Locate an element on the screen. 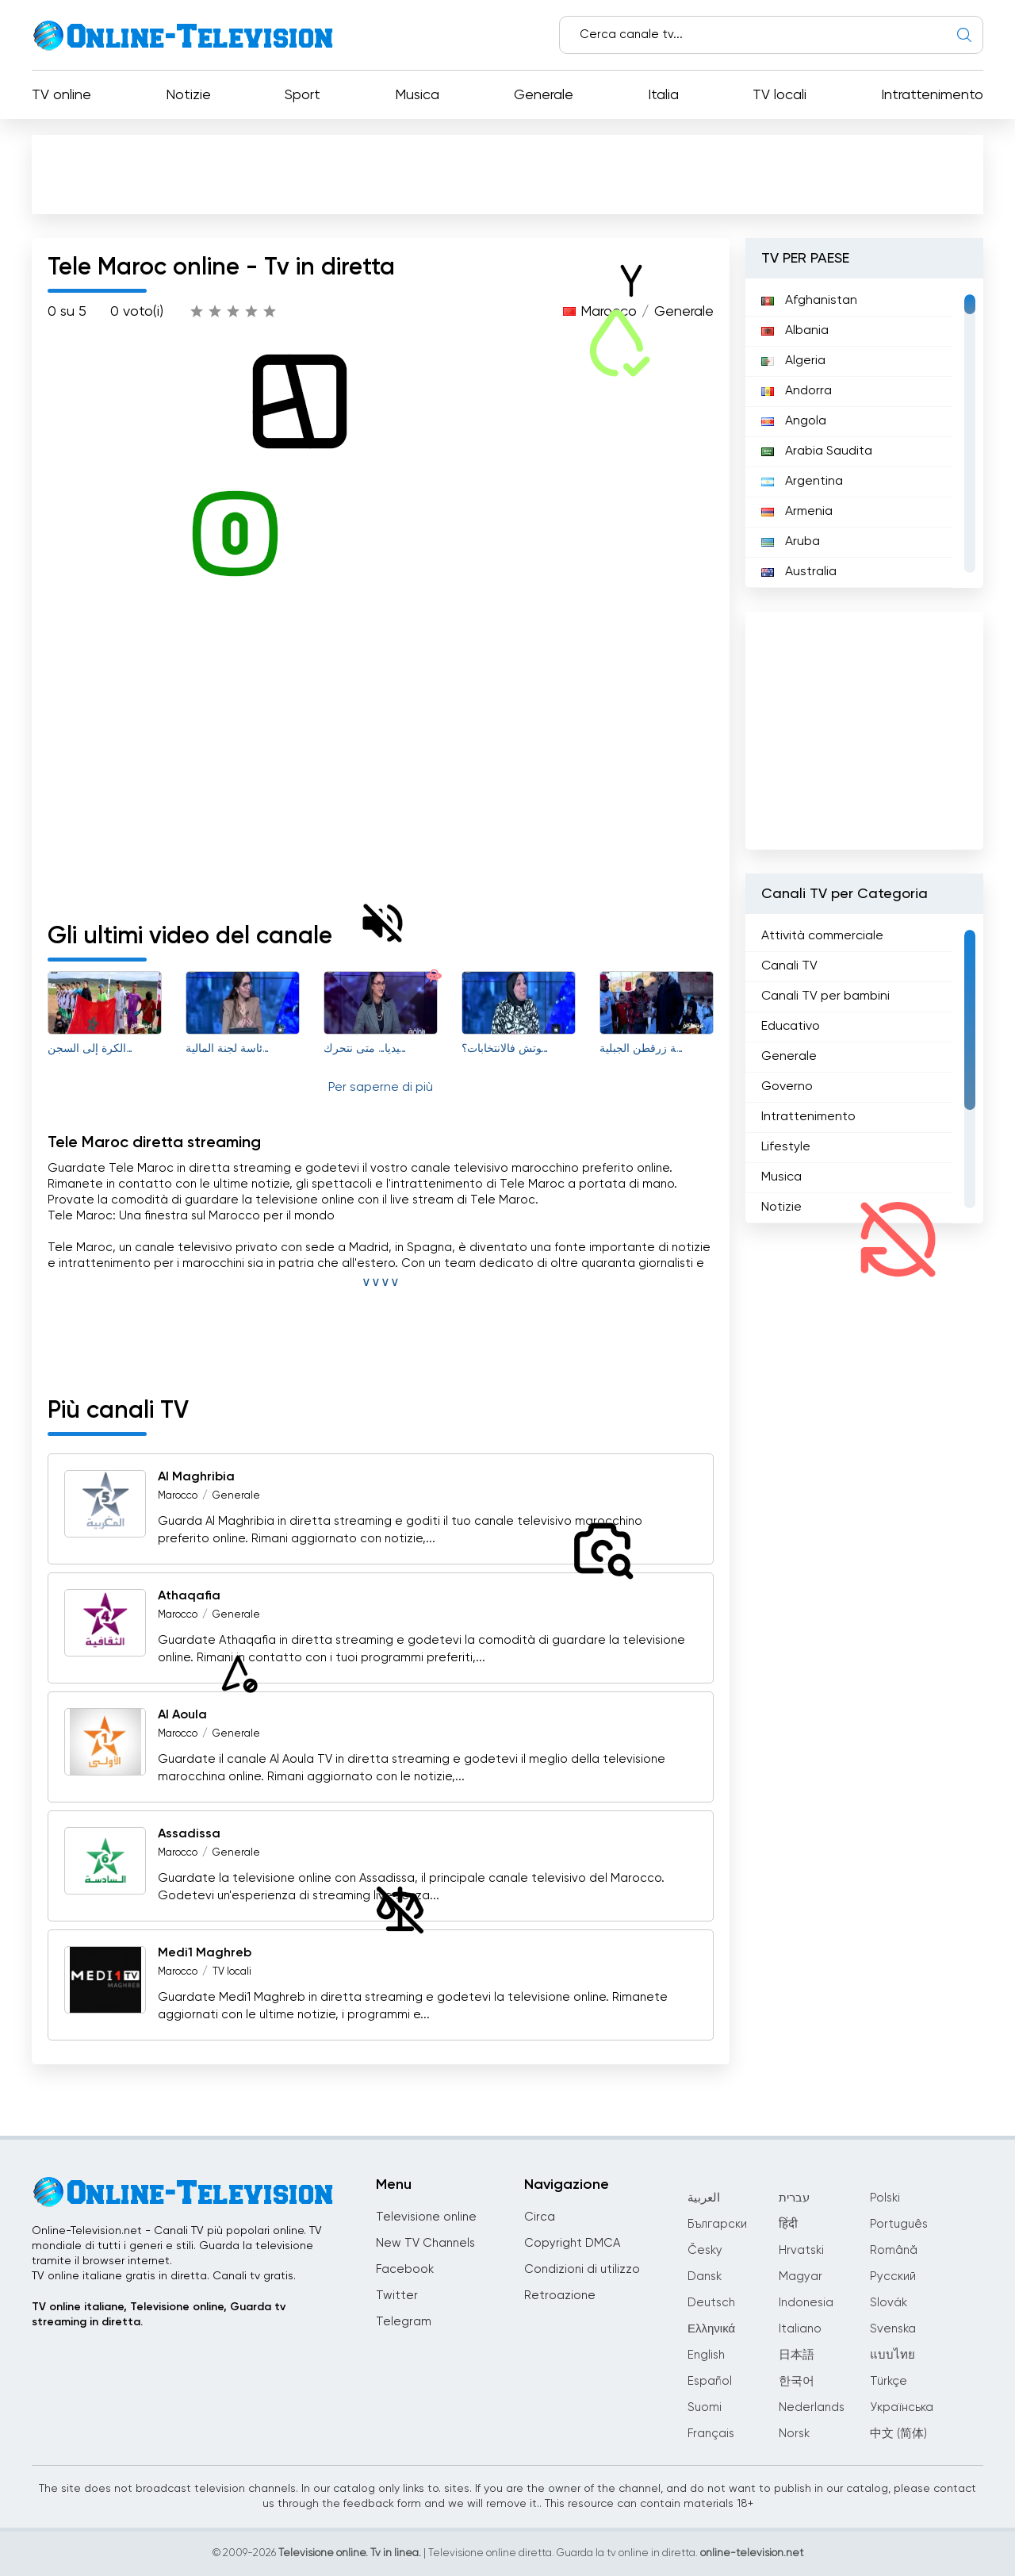 Image resolution: width=1015 pixels, height=2576 pixels. the letter Y character or text element is located at coordinates (631, 281).